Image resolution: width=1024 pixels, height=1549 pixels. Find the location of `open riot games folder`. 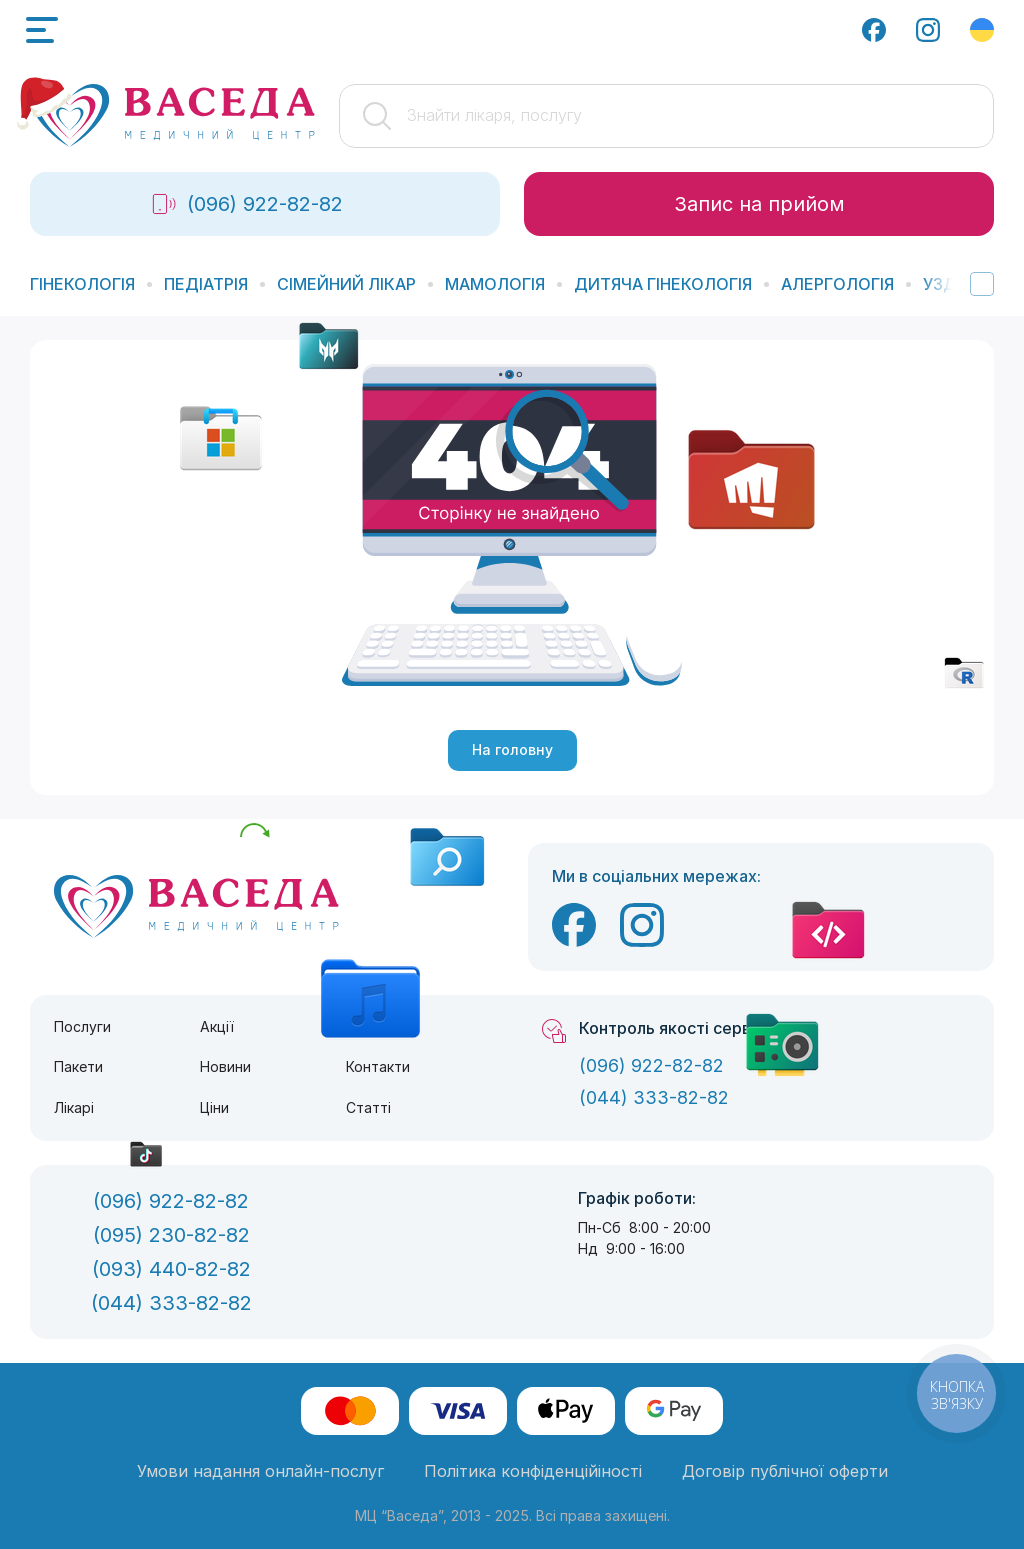

open riot games folder is located at coordinates (751, 483).